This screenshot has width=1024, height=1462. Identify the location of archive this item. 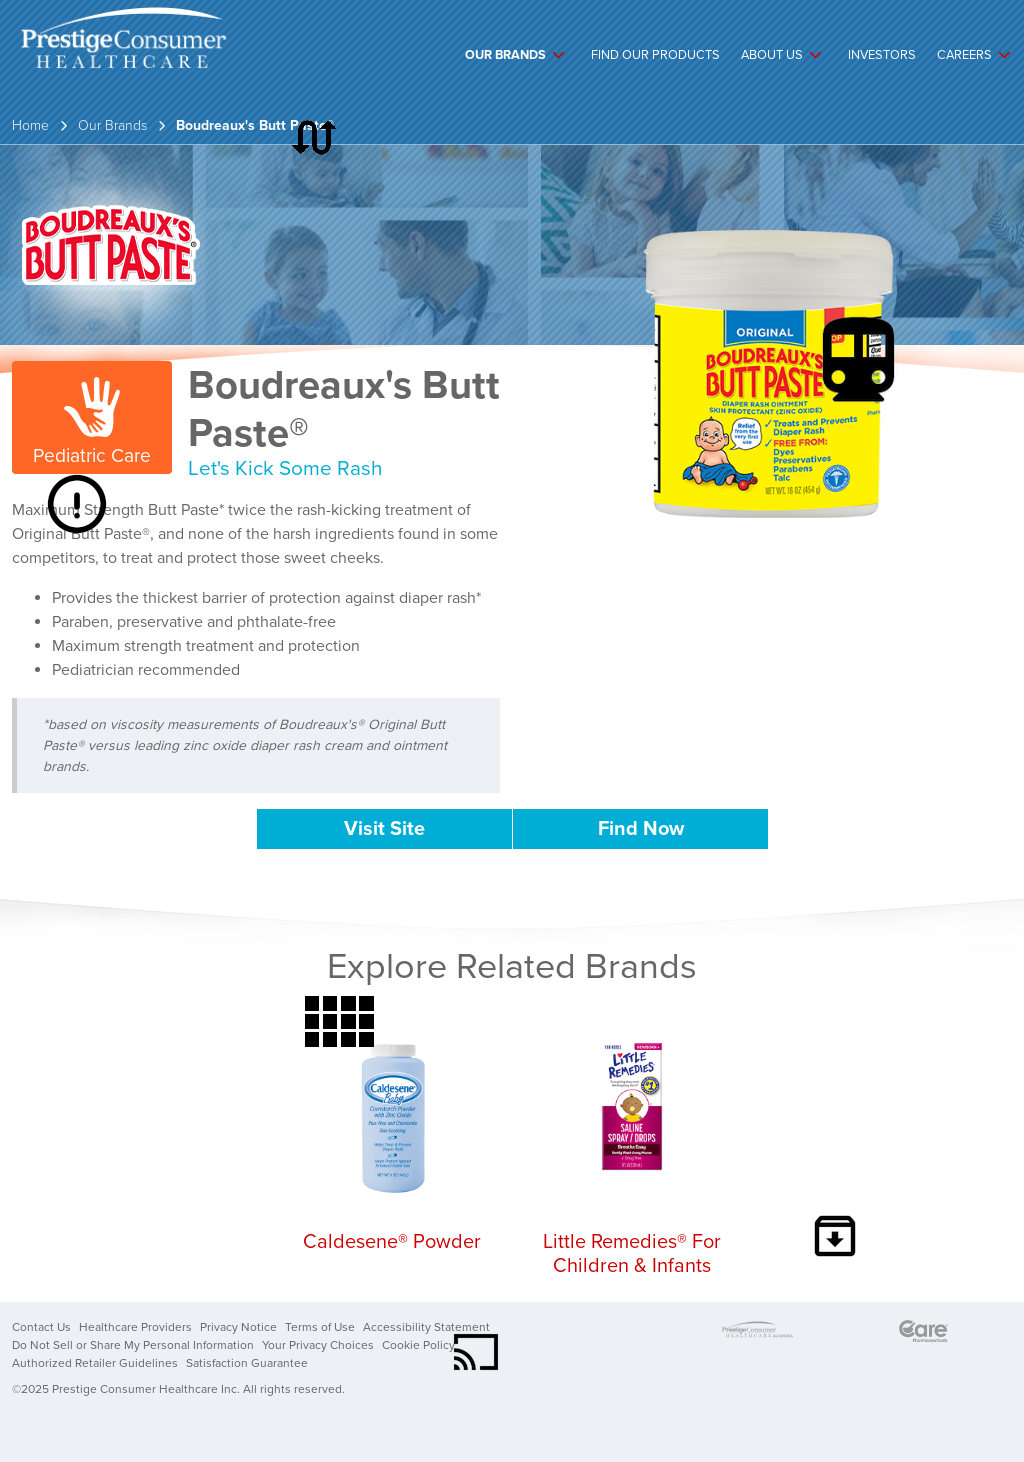
(835, 1236).